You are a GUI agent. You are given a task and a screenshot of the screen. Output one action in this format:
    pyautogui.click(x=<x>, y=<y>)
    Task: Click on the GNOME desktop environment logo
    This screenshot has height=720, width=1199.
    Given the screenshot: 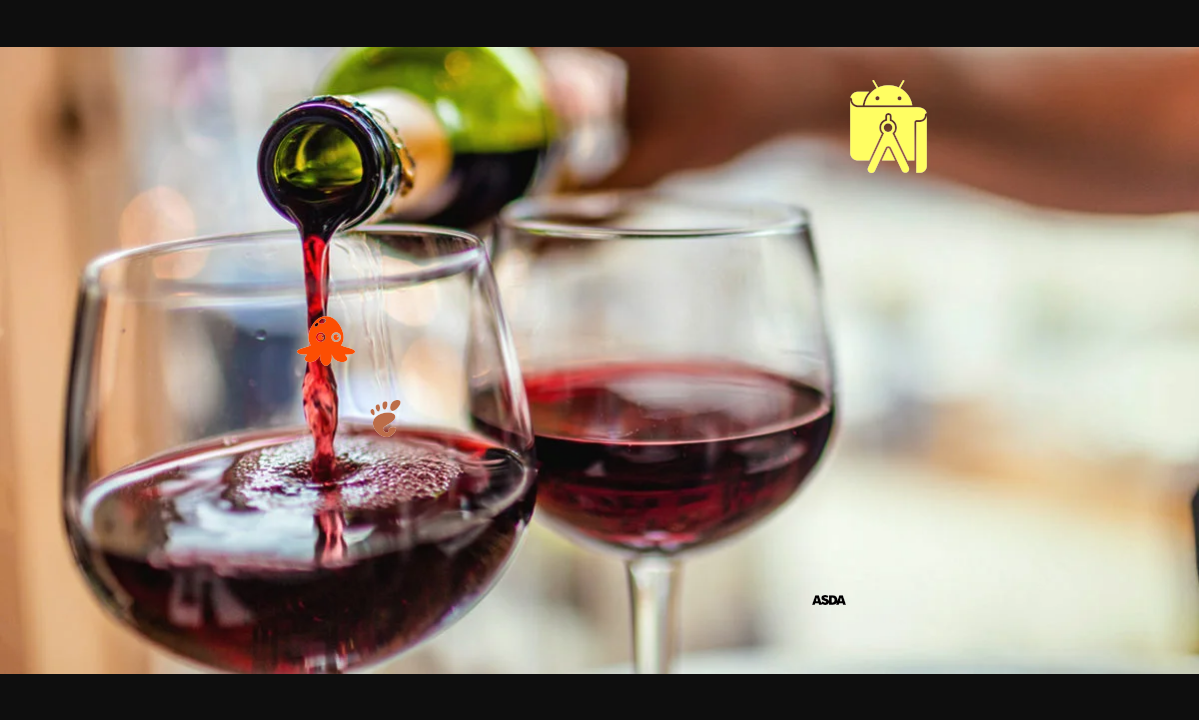 What is the action you would take?
    pyautogui.click(x=385, y=418)
    